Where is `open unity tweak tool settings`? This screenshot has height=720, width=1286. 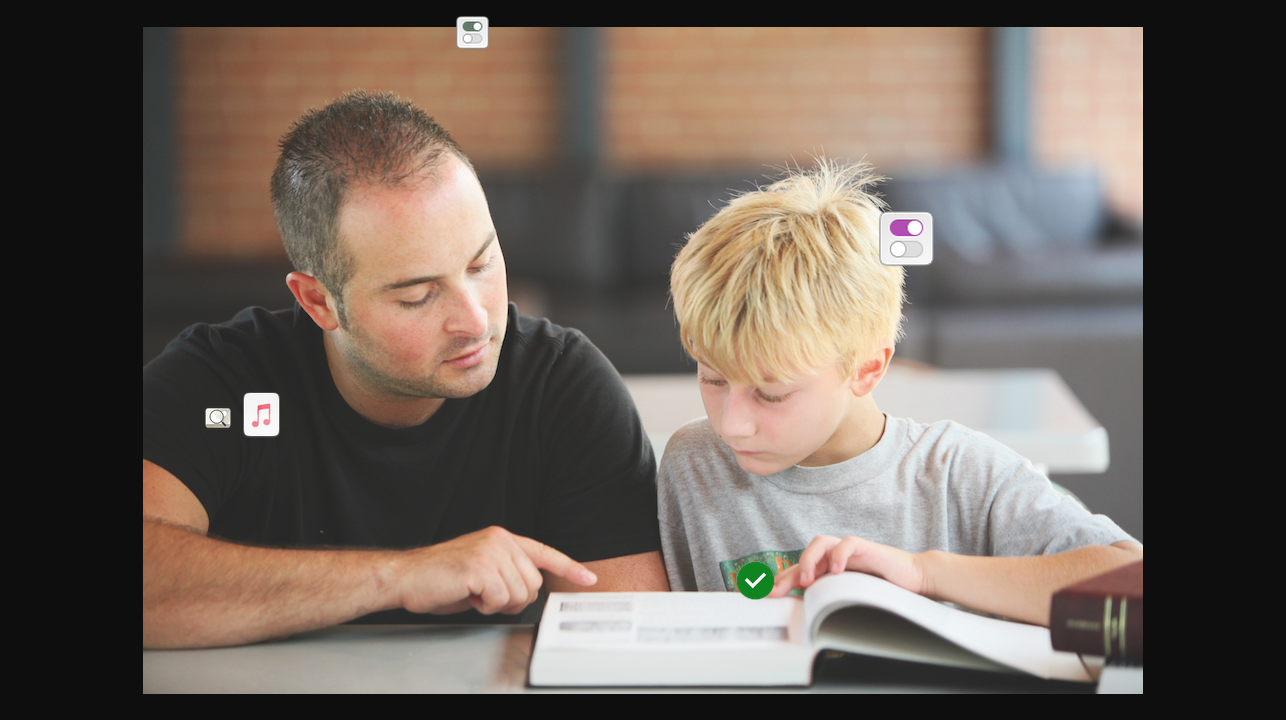 open unity tweak tool settings is located at coordinates (472, 32).